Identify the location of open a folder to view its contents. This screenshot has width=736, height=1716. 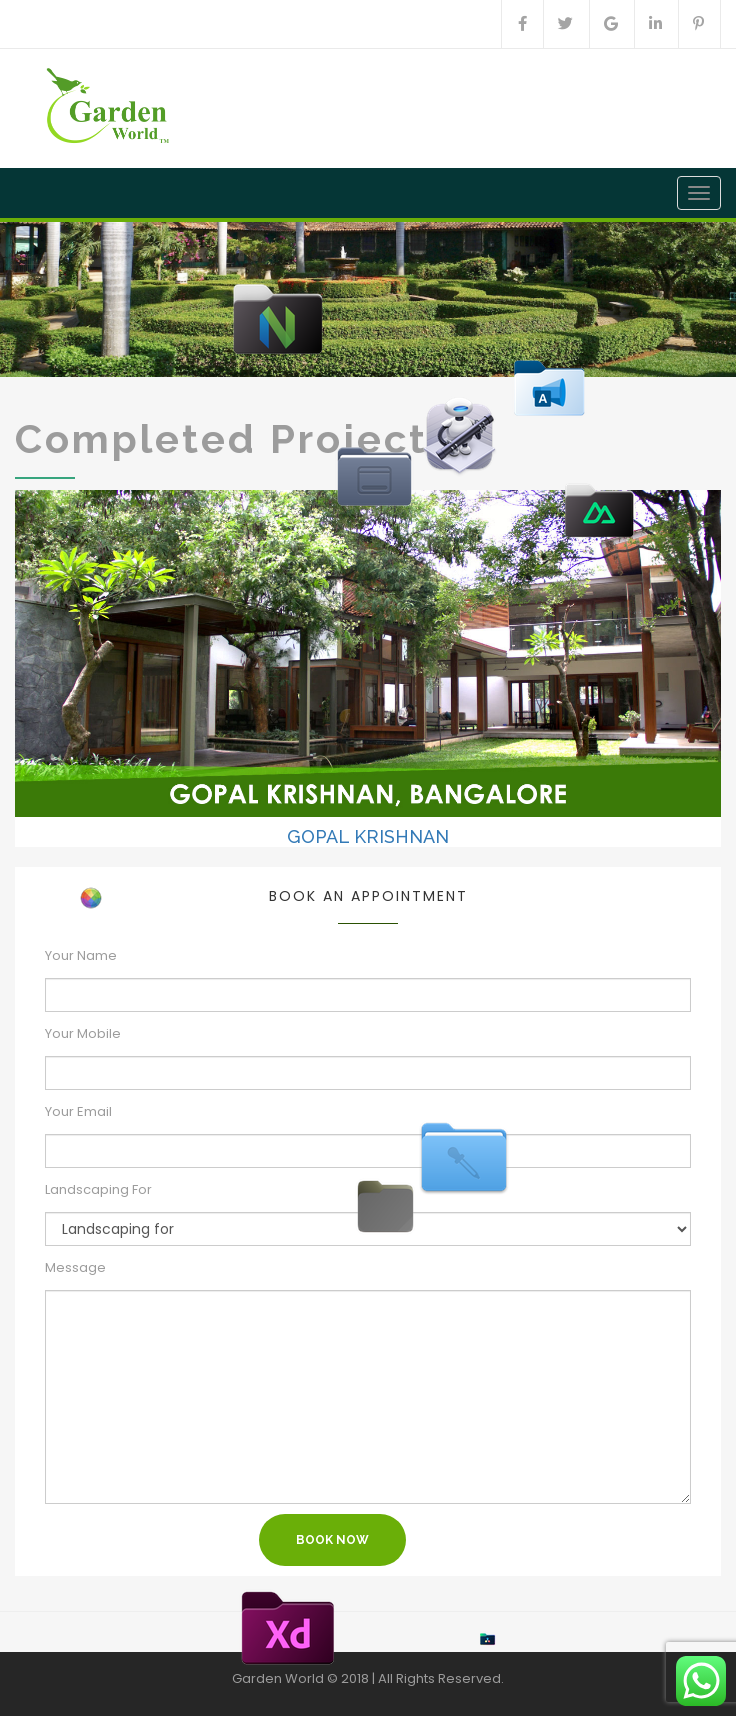
(385, 1206).